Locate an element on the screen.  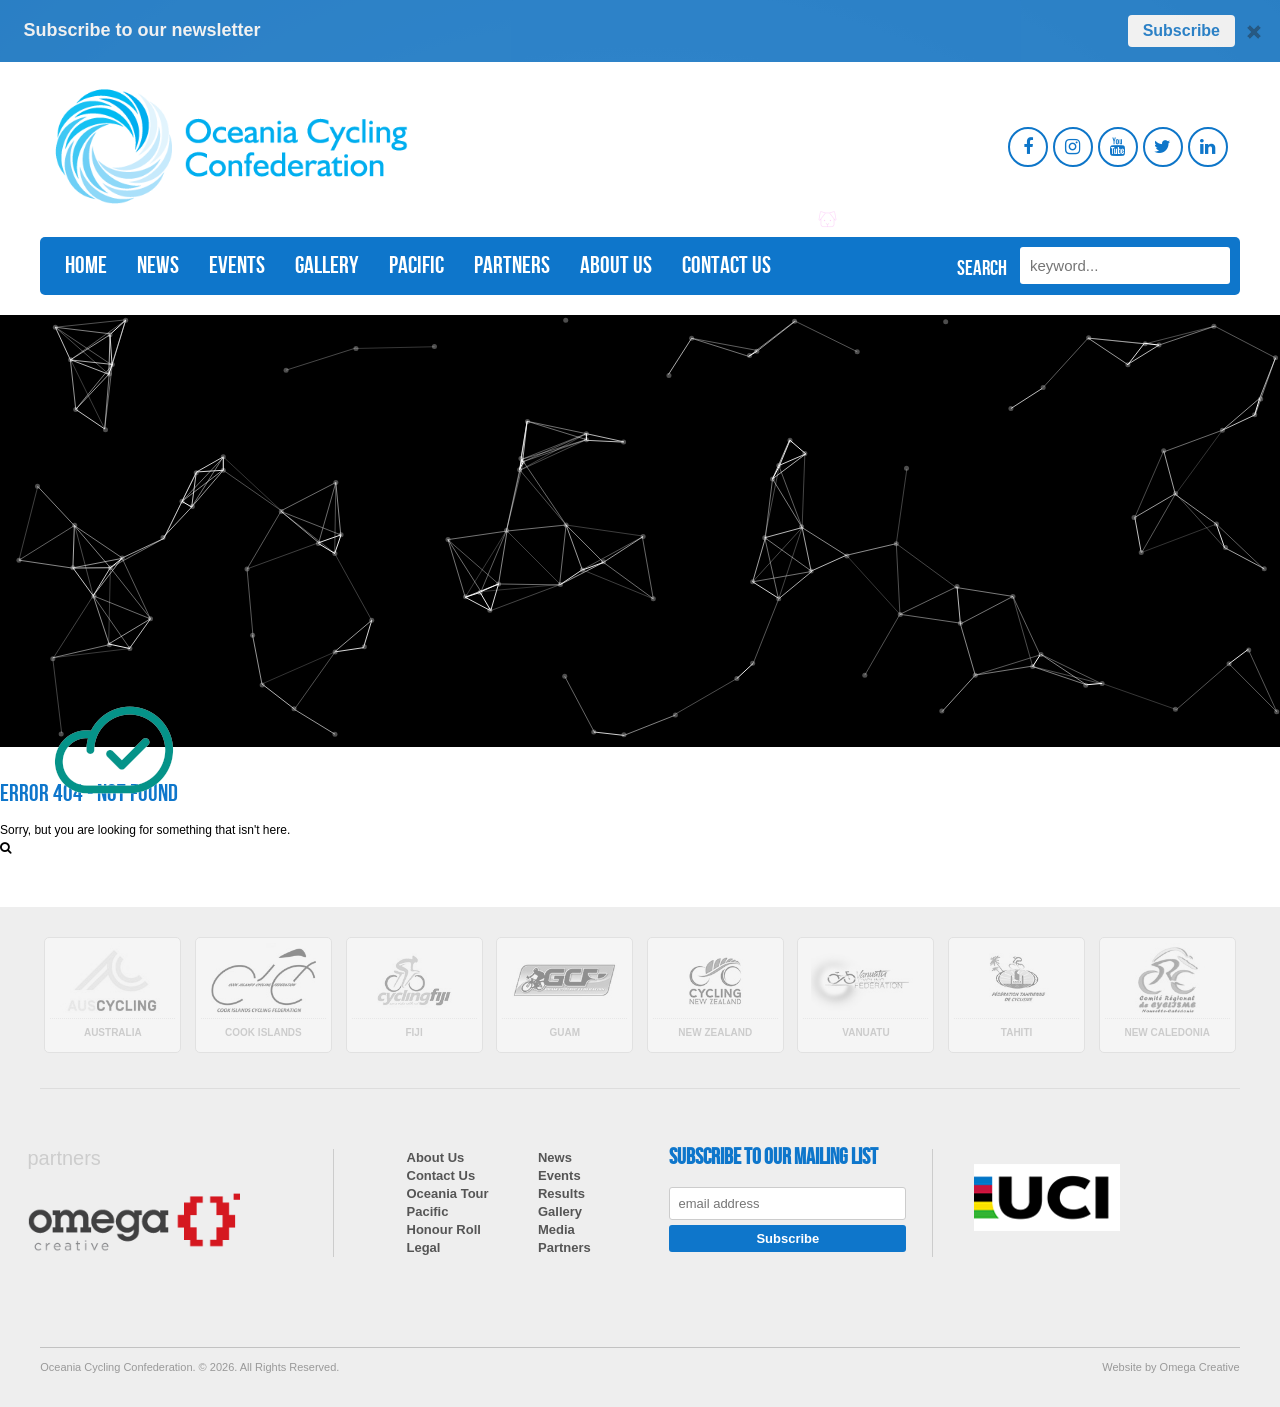
view pet-related content or settings is located at coordinates (827, 219).